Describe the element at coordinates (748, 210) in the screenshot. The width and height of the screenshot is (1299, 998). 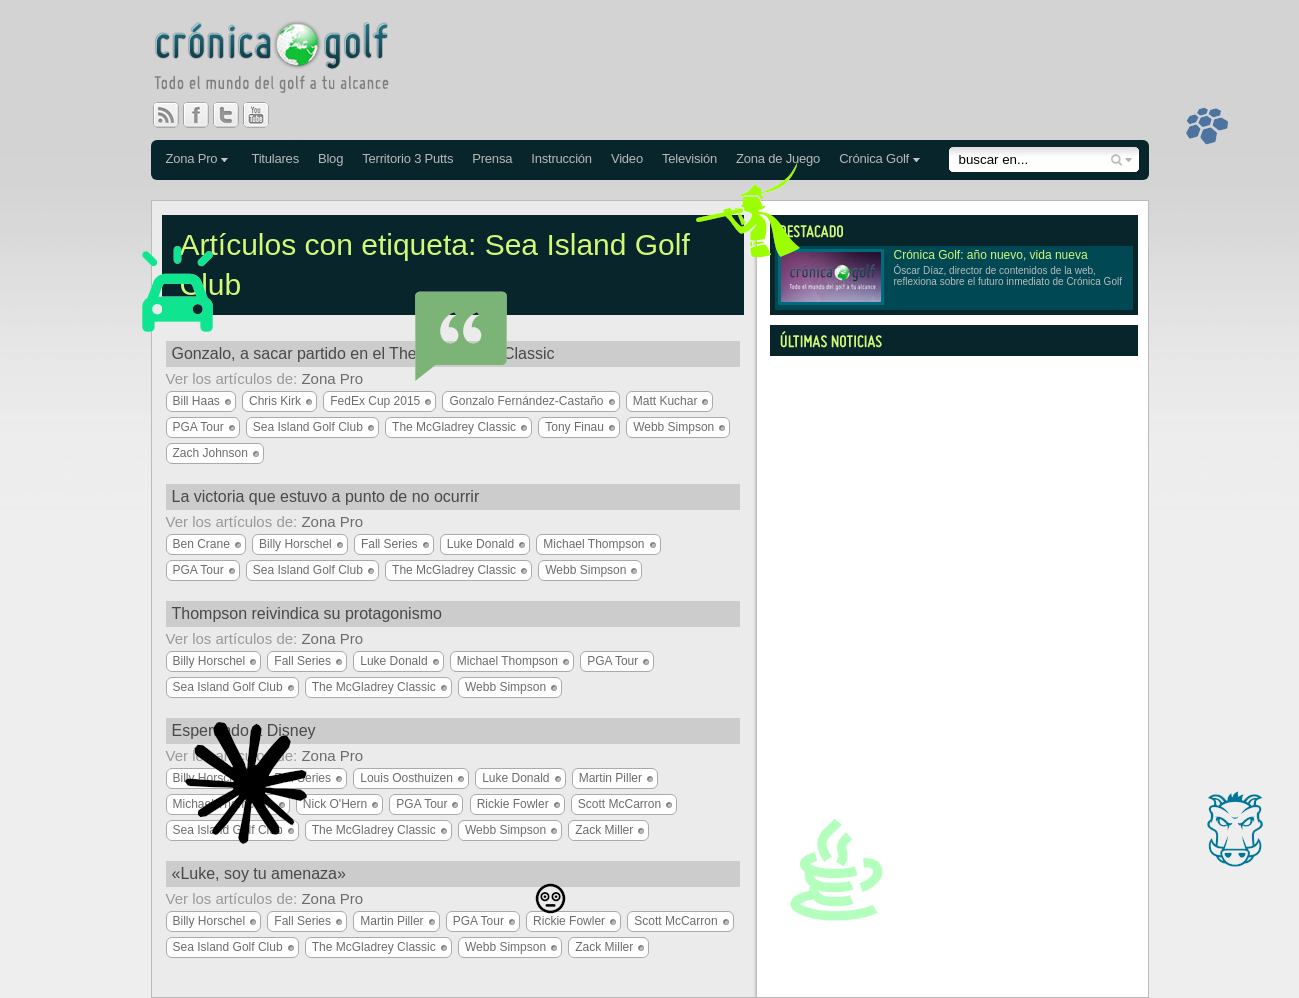
I see `pied piper logo` at that location.